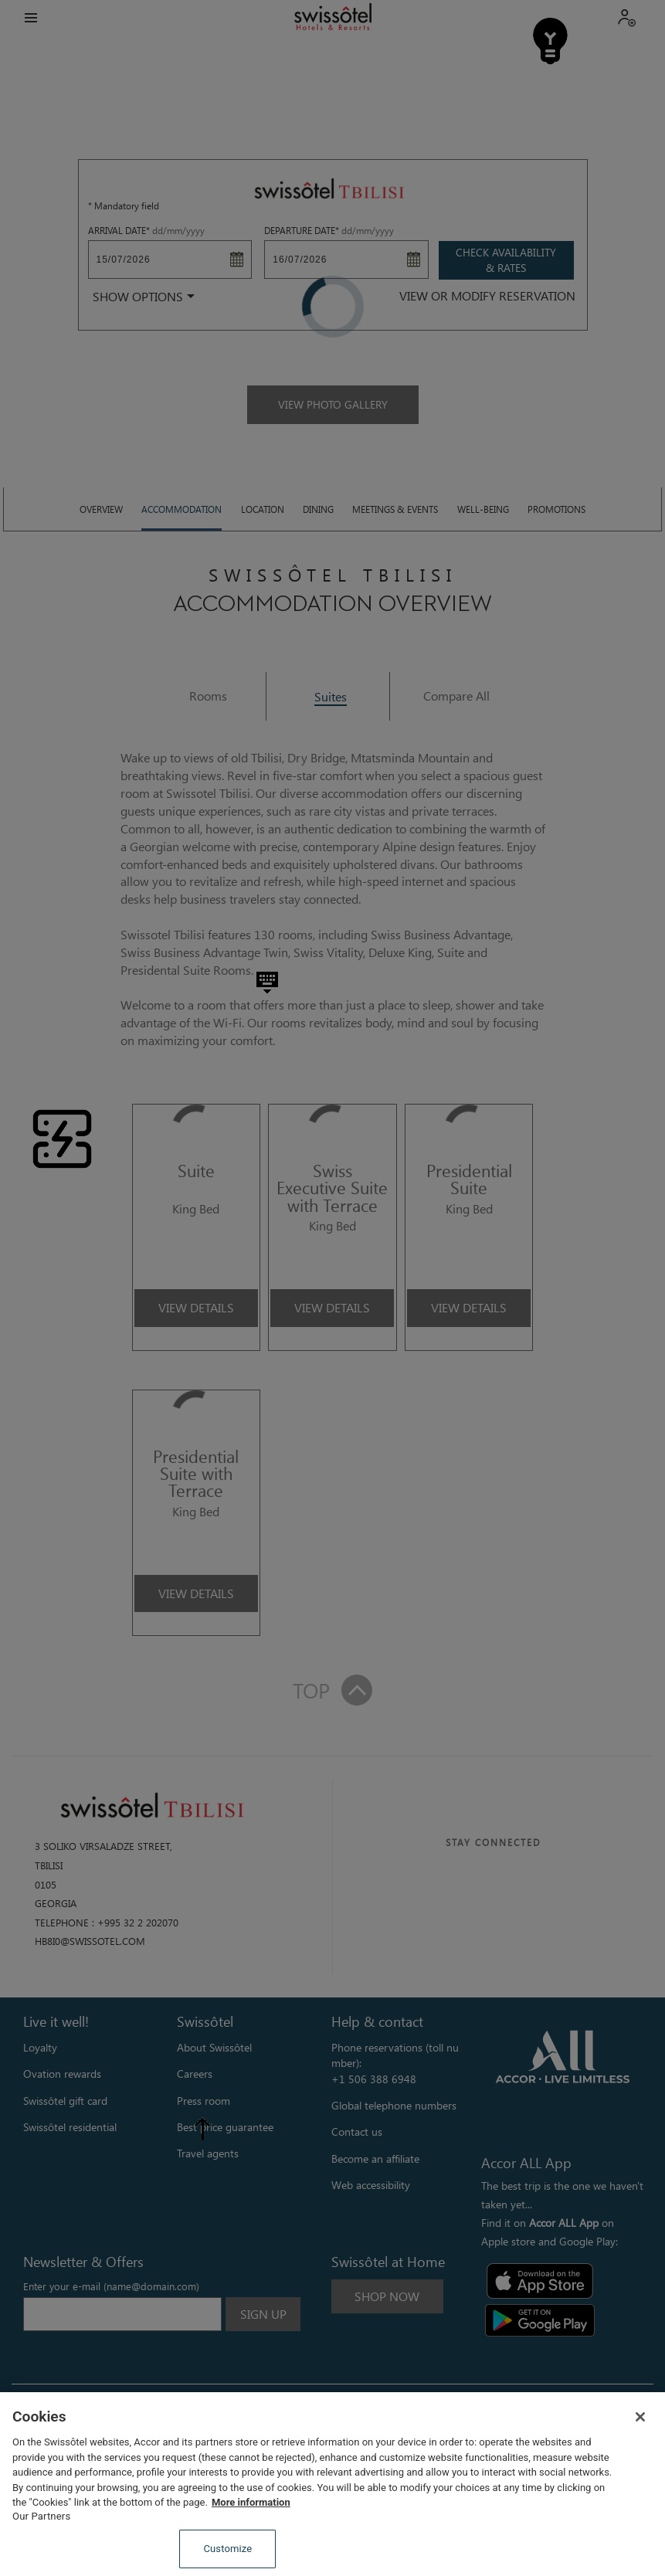 Image resolution: width=665 pixels, height=2576 pixels. What do you see at coordinates (202, 2129) in the screenshot?
I see `indicates north direction on a map or compass` at bounding box center [202, 2129].